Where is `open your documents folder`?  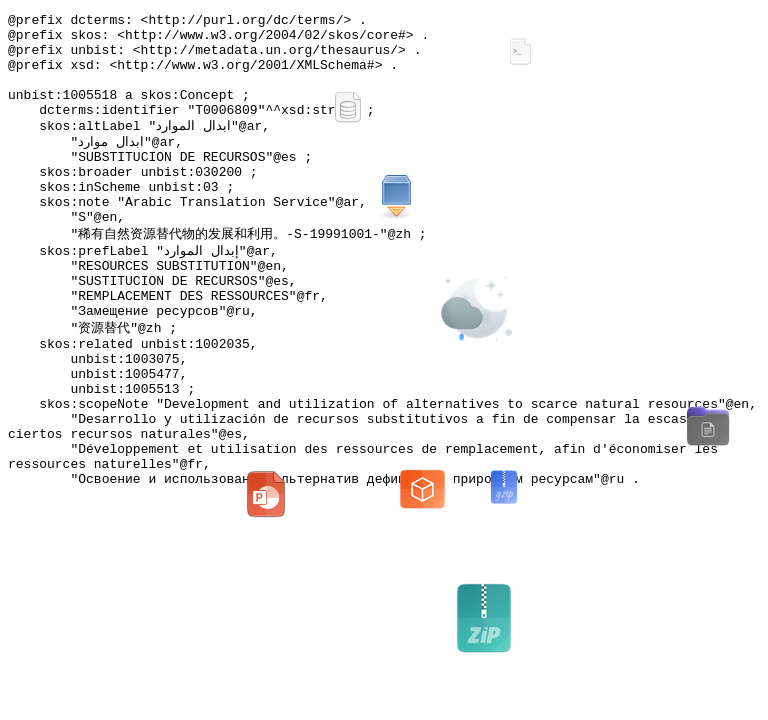
open your documents folder is located at coordinates (708, 426).